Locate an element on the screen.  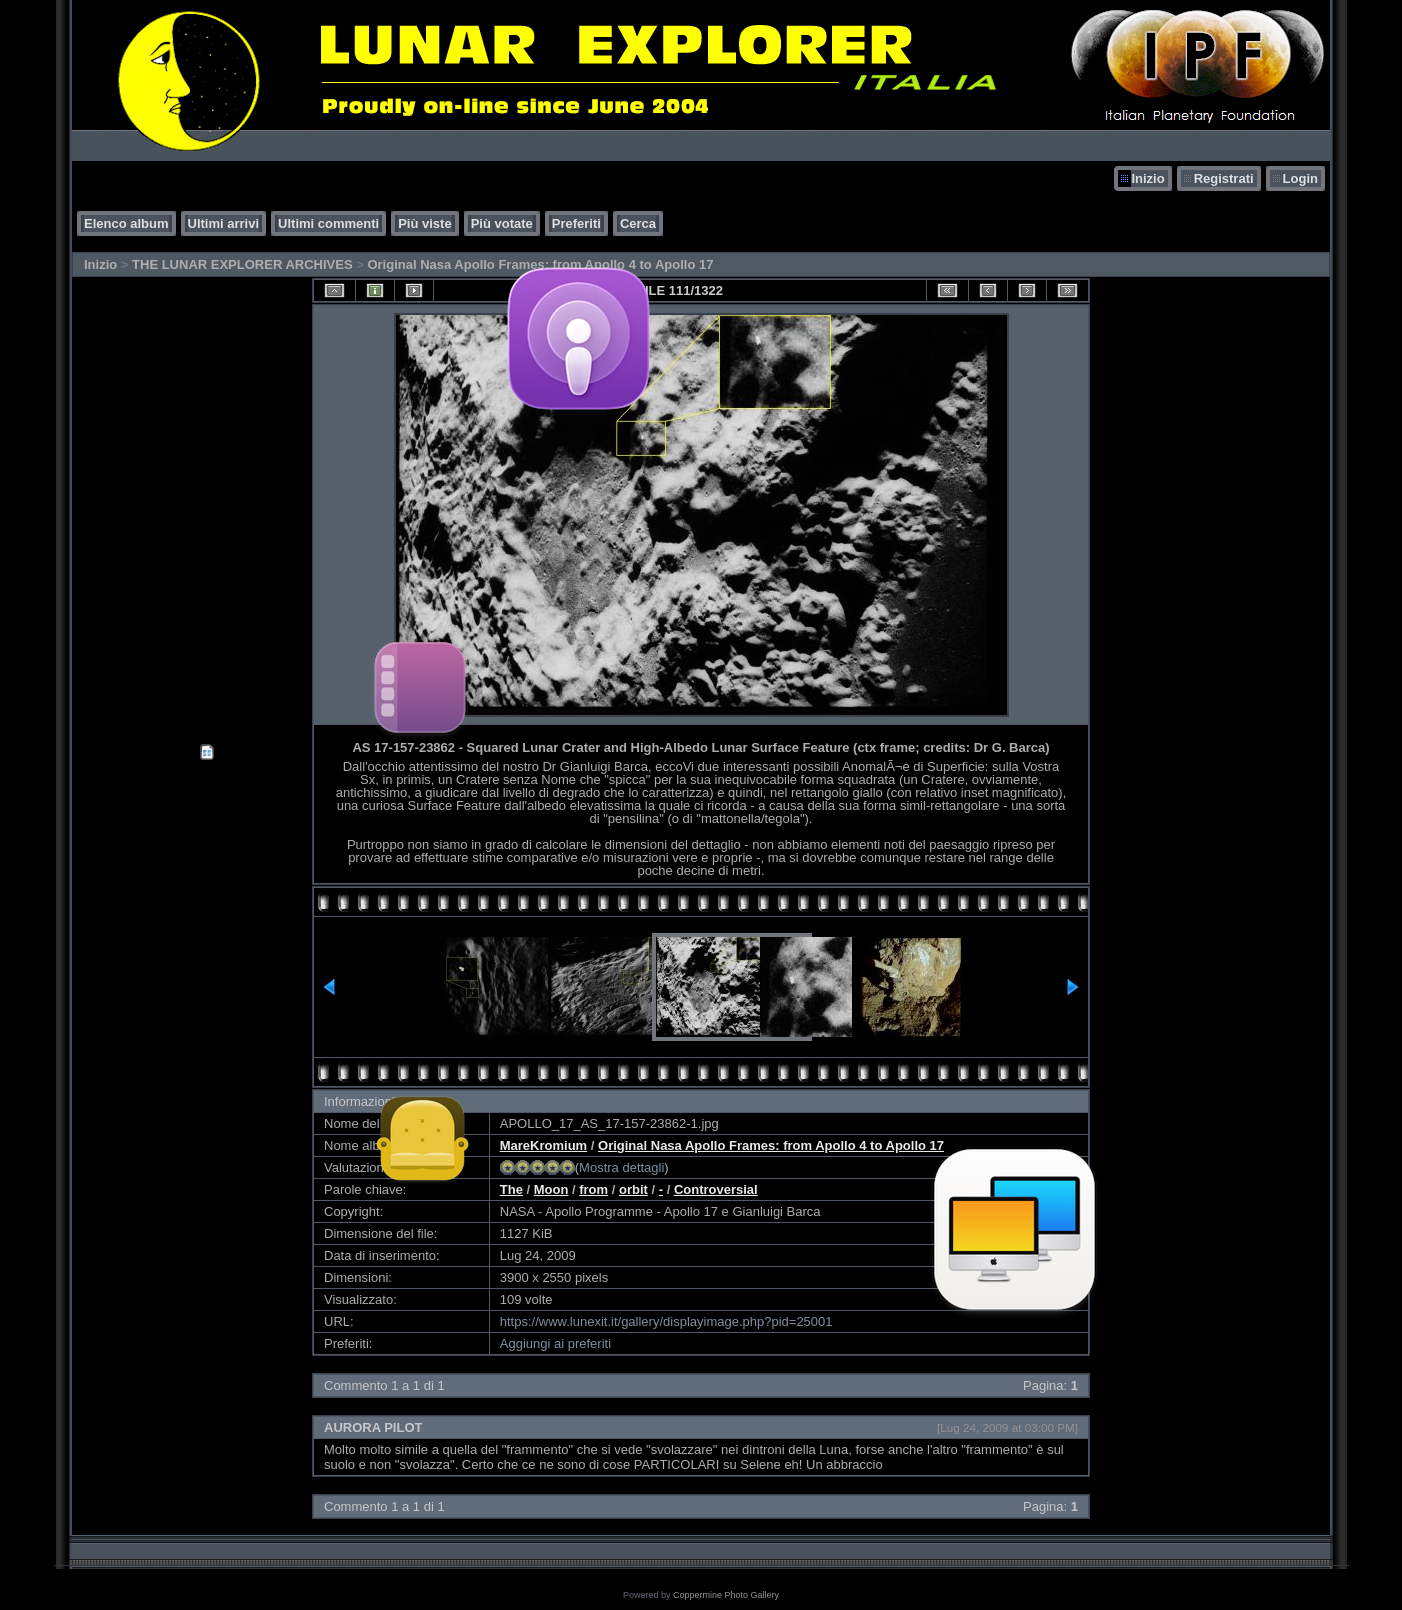
access ubuntu panel preferences is located at coordinates (420, 689).